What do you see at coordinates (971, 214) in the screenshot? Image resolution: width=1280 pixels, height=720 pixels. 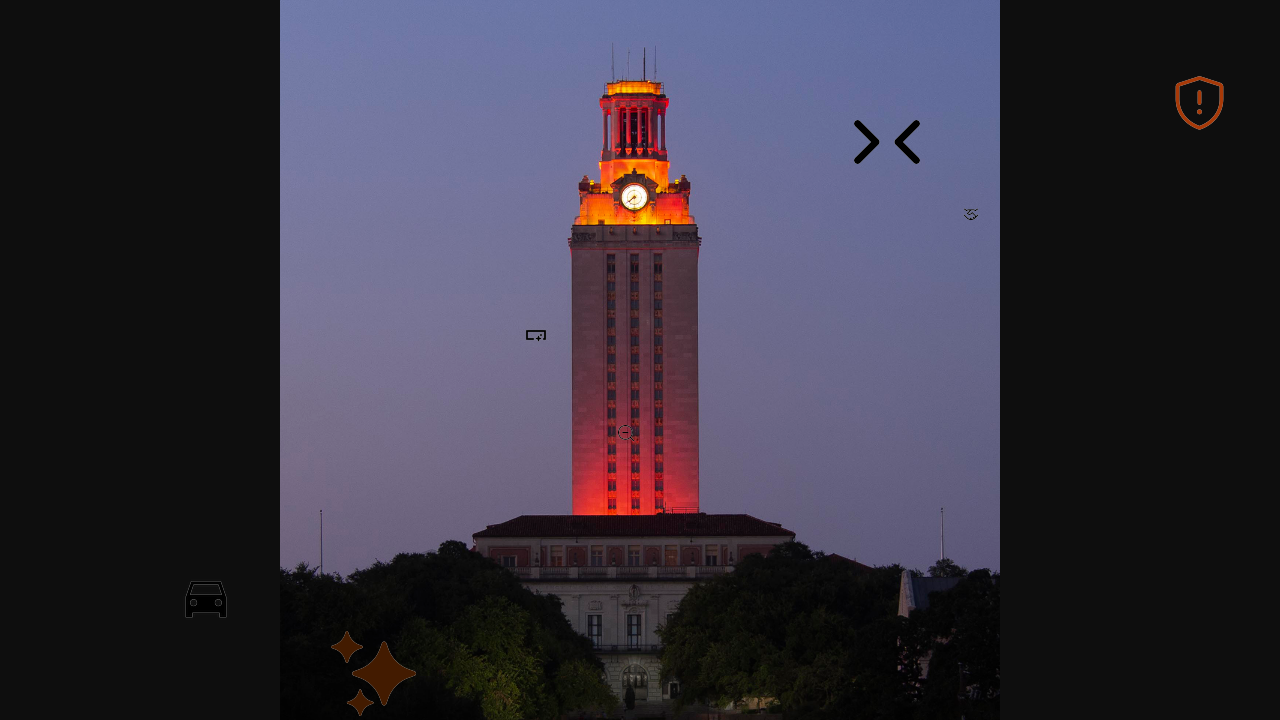 I see `indicates a partnership or collaboration` at bounding box center [971, 214].